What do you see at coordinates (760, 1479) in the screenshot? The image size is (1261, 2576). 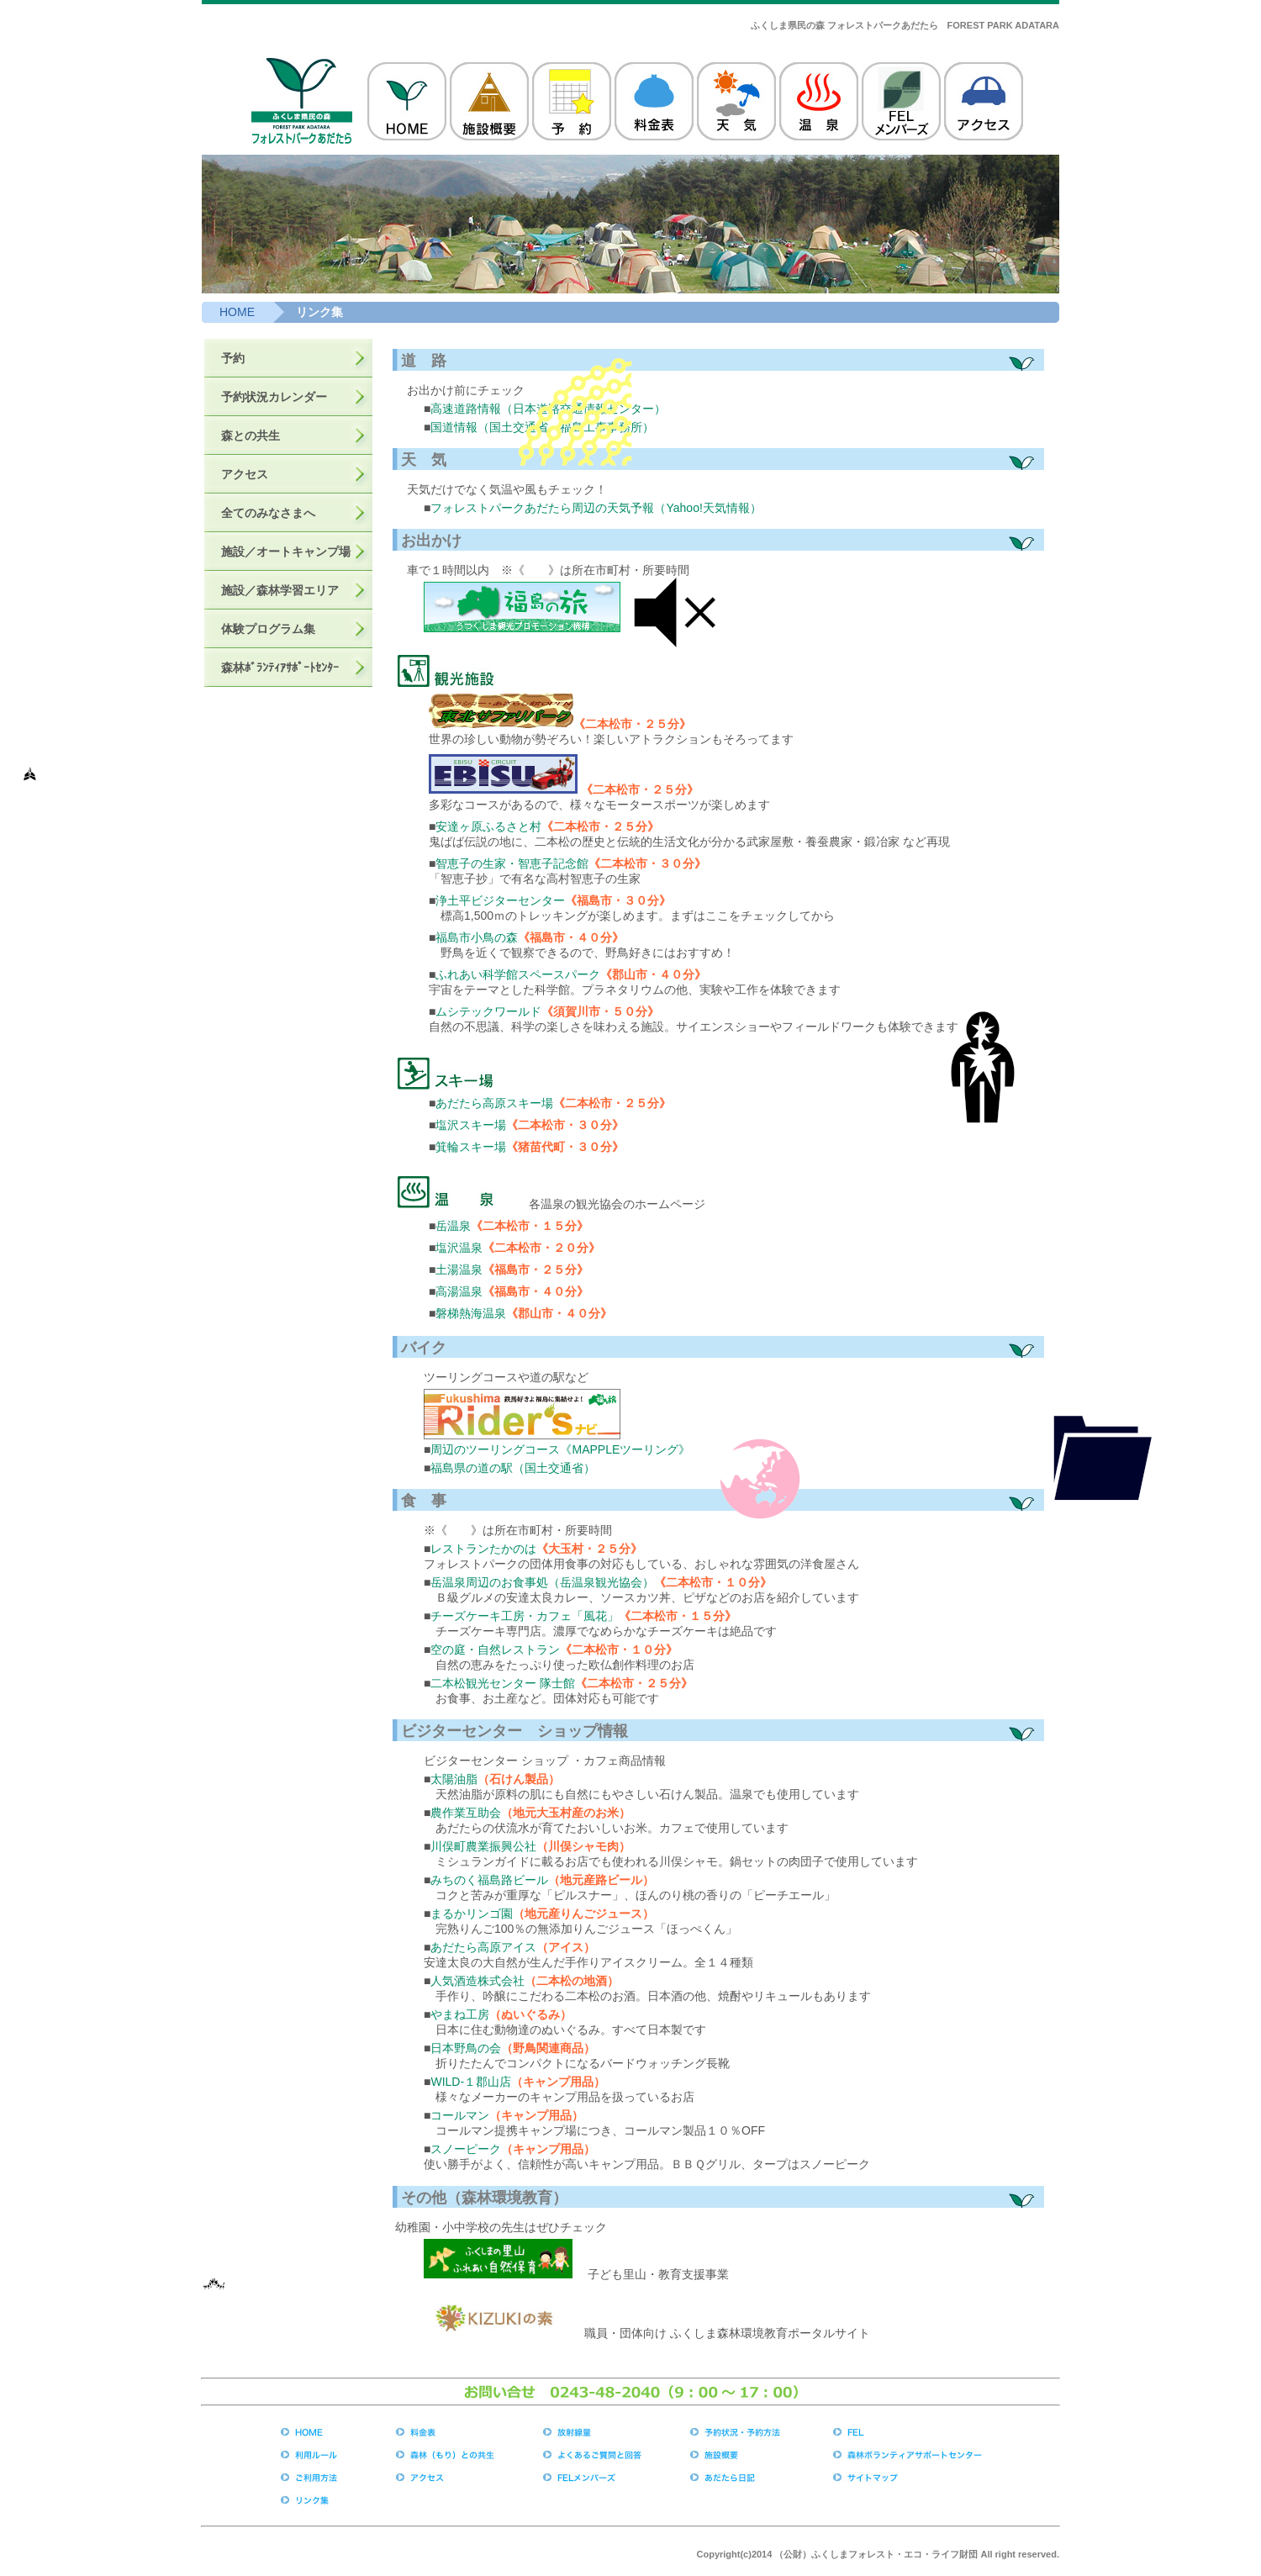 I see `select asia-oceania region` at bounding box center [760, 1479].